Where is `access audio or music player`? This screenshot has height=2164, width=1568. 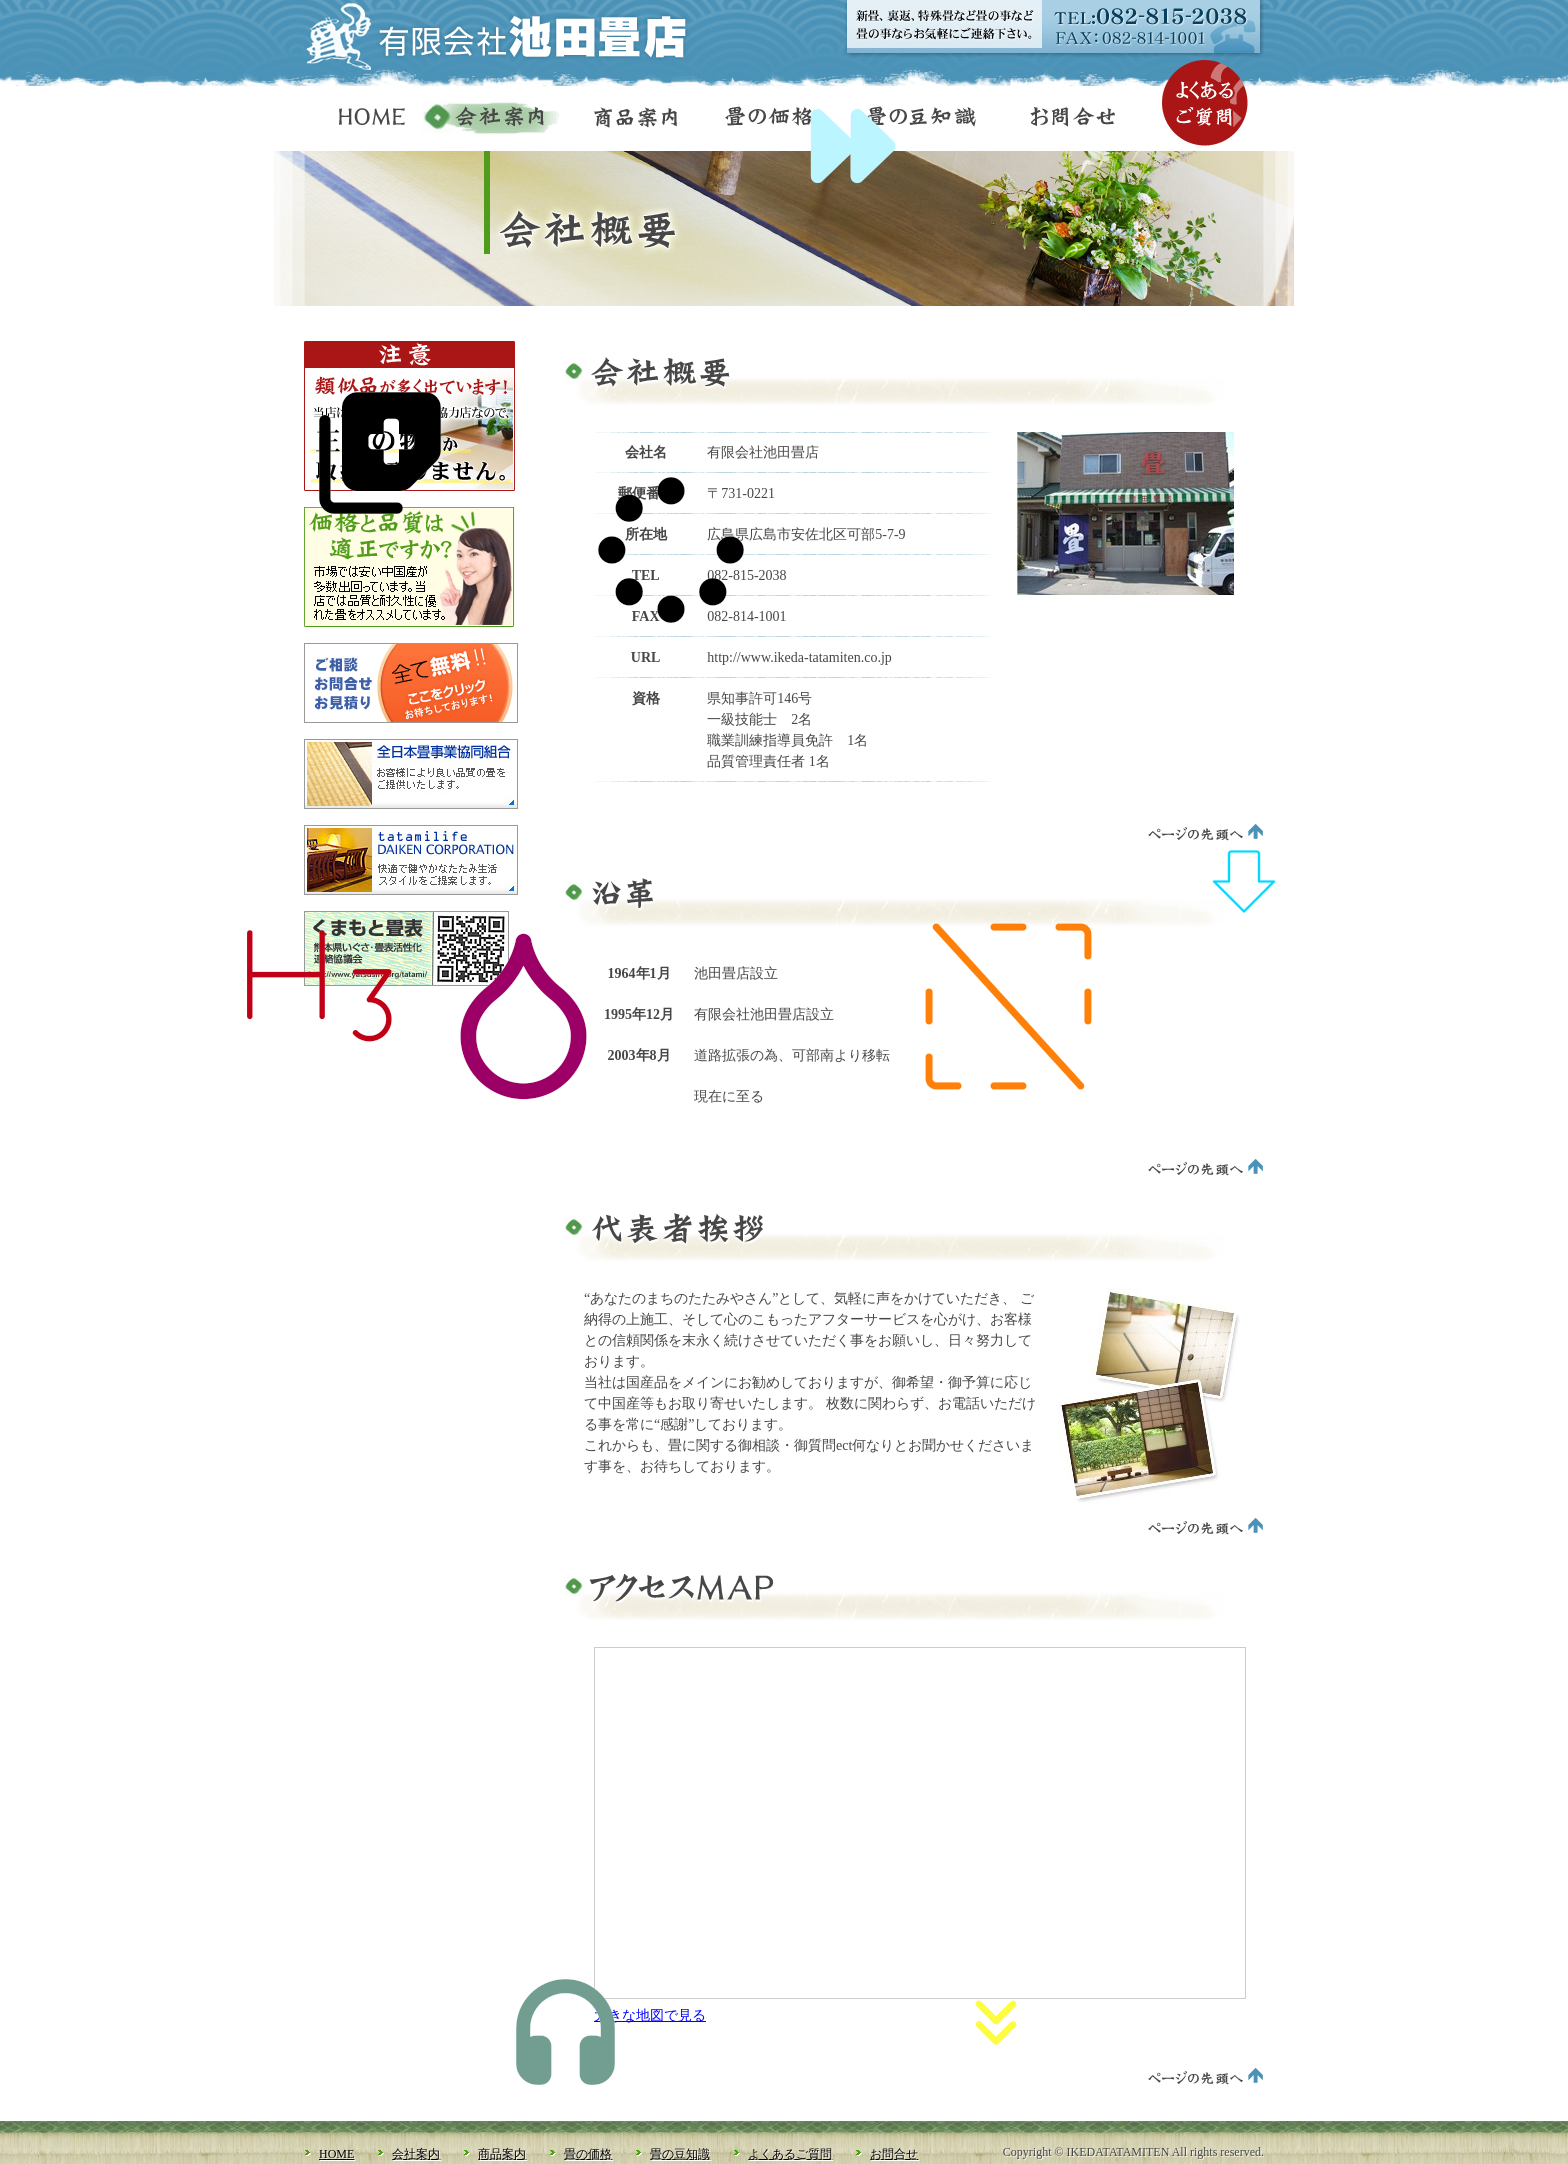
access audio or music player is located at coordinates (565, 2035).